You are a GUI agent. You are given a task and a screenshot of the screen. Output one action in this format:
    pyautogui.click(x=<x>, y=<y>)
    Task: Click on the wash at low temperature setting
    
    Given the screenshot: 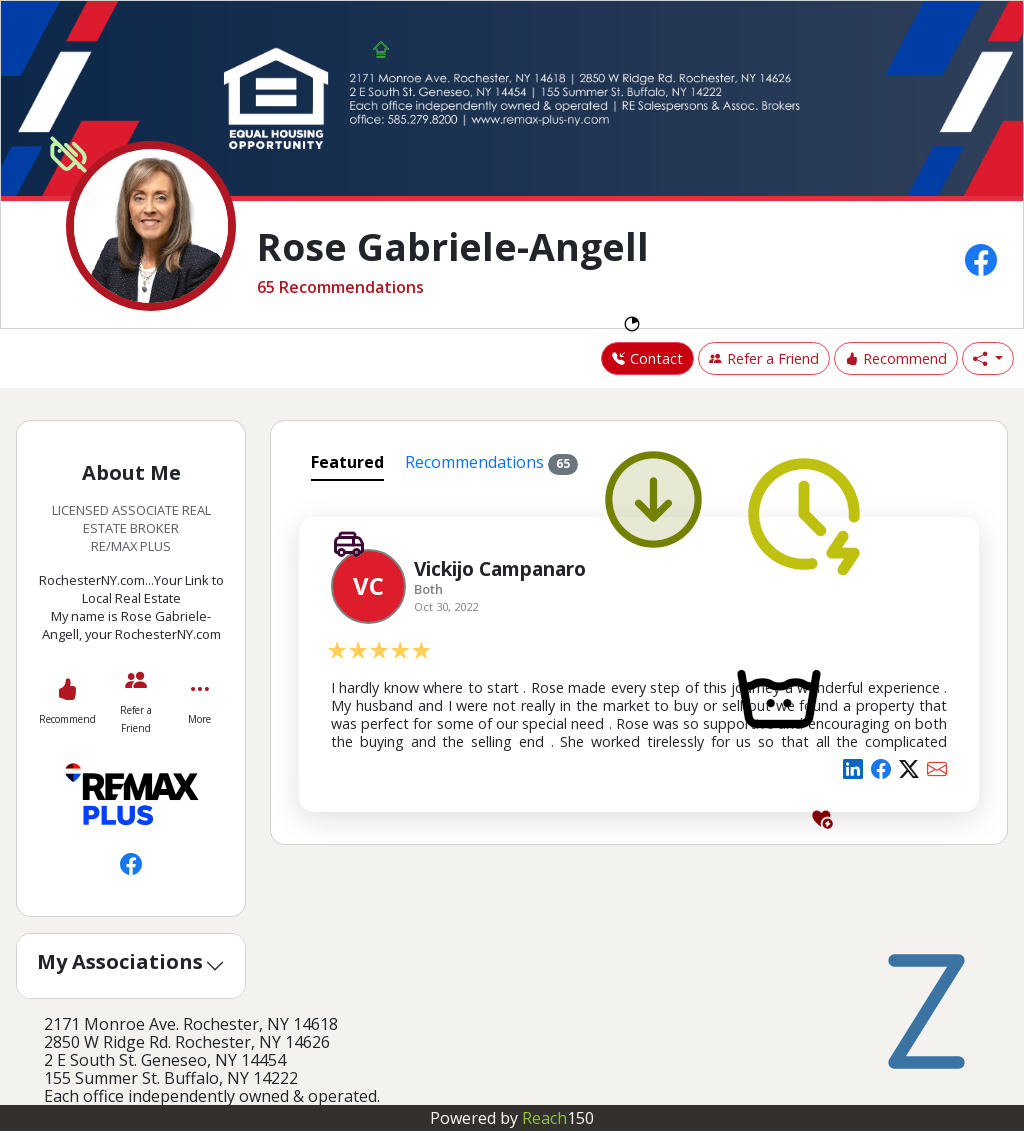 What is the action you would take?
    pyautogui.click(x=779, y=699)
    